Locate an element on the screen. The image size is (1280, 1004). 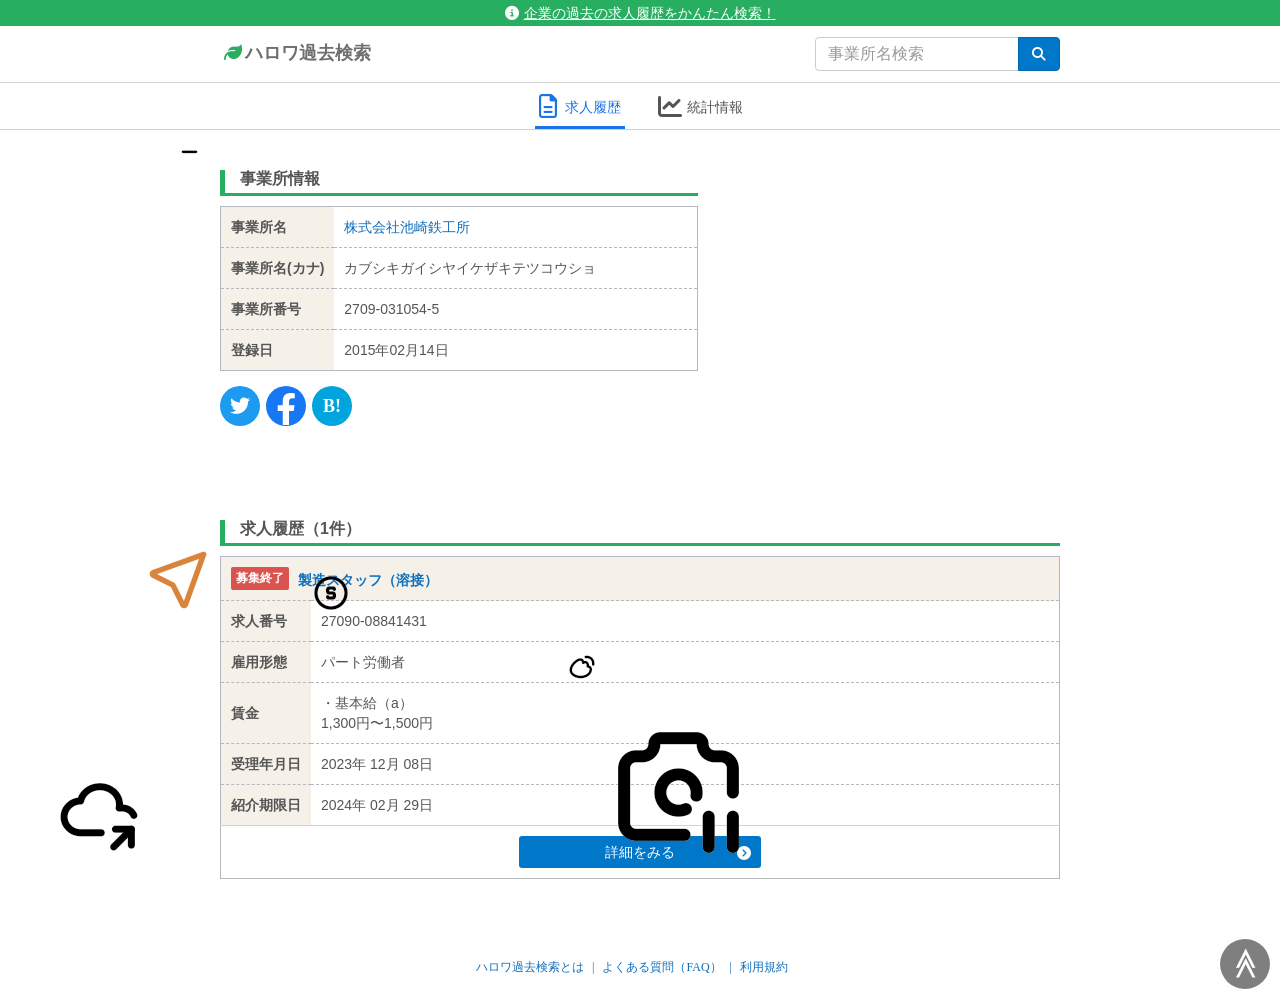
open weibo app is located at coordinates (582, 667).